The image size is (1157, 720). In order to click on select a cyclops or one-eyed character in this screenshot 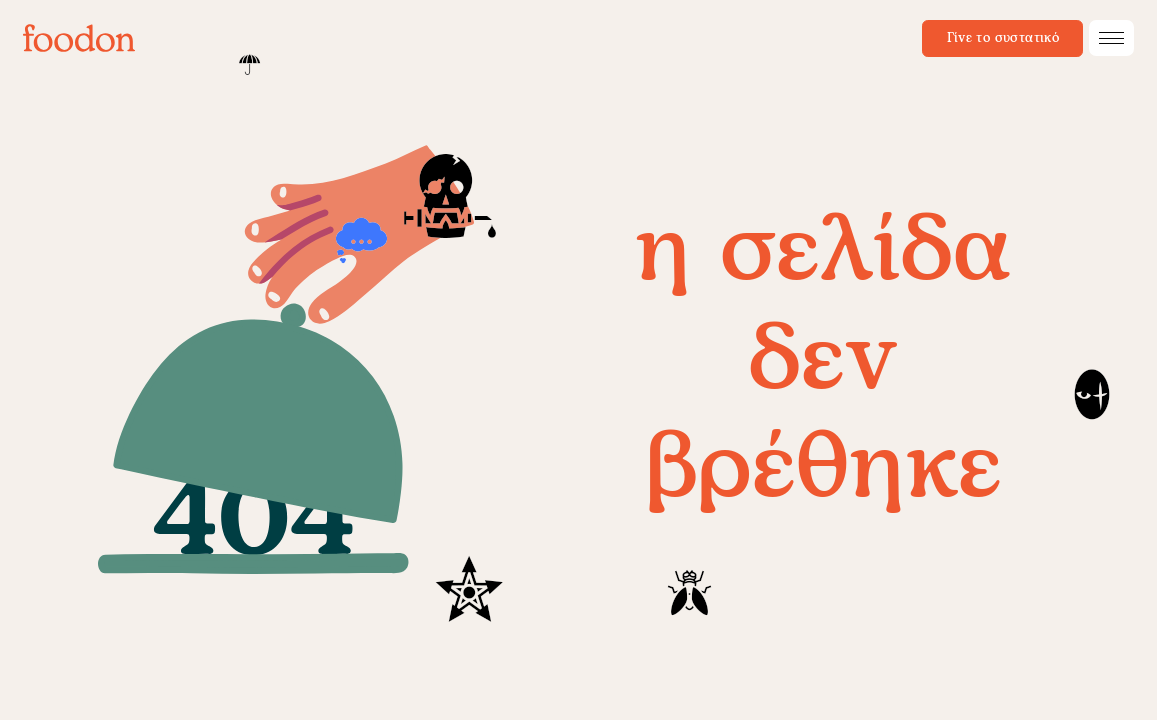, I will do `click(1092, 394)`.